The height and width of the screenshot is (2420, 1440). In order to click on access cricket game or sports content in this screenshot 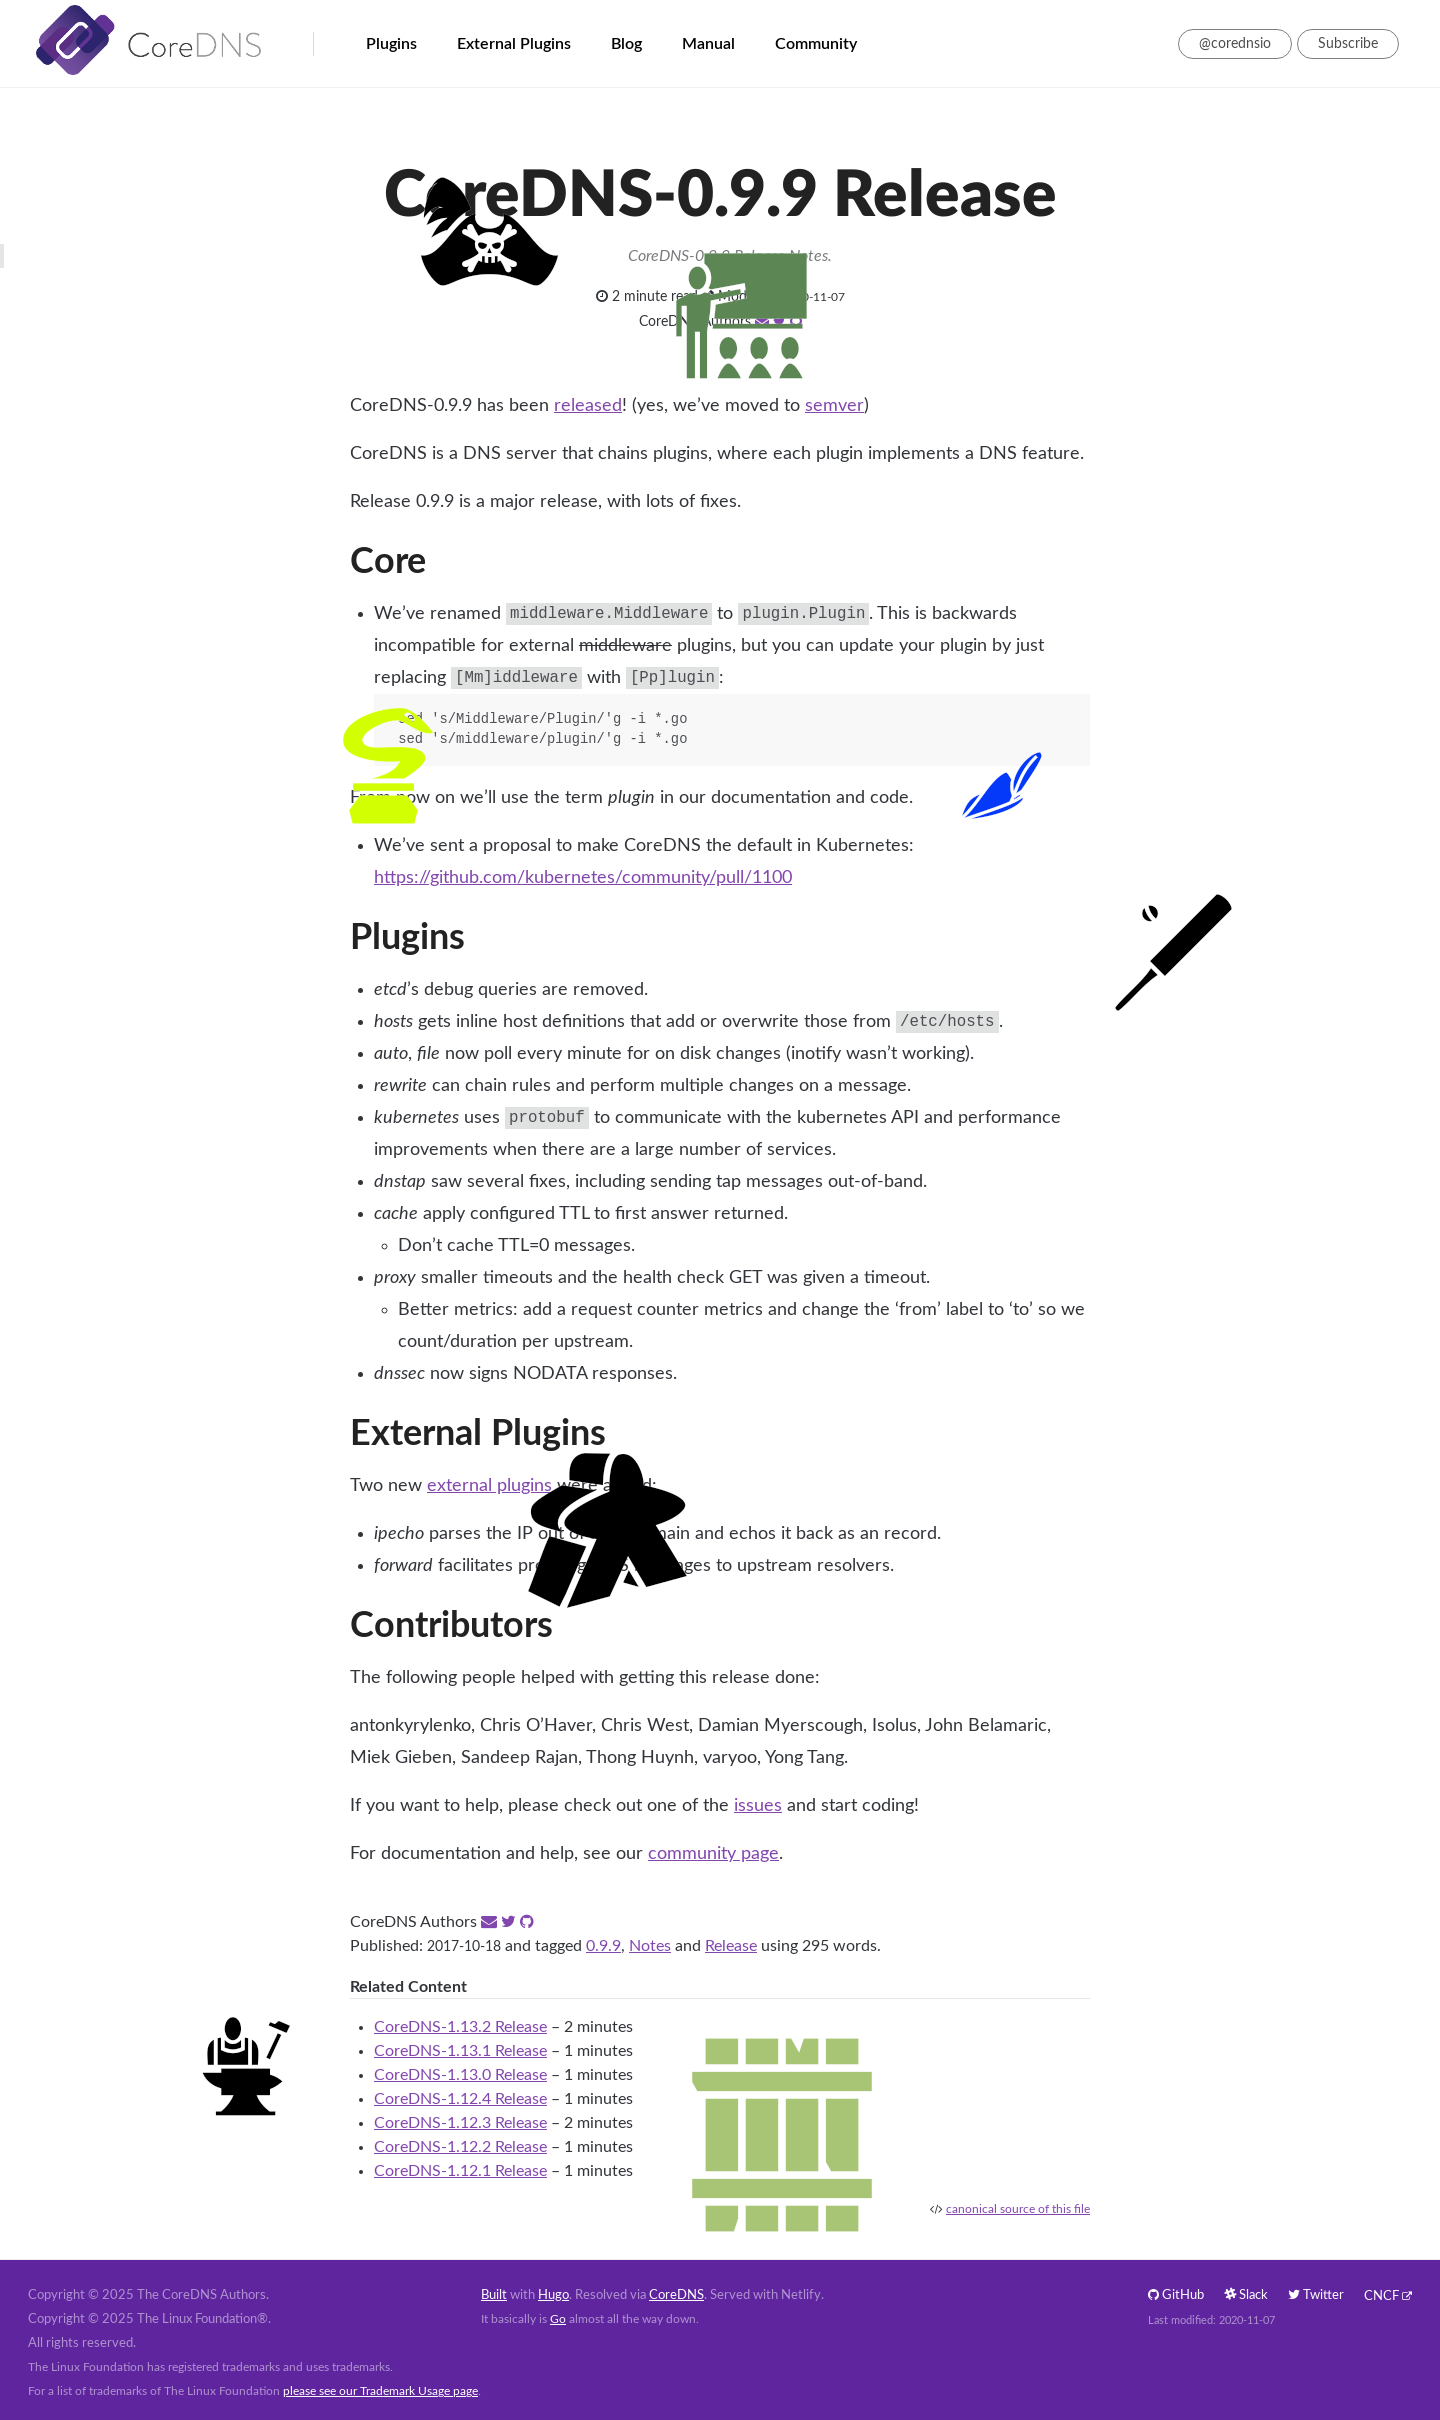, I will do `click(1173, 952)`.